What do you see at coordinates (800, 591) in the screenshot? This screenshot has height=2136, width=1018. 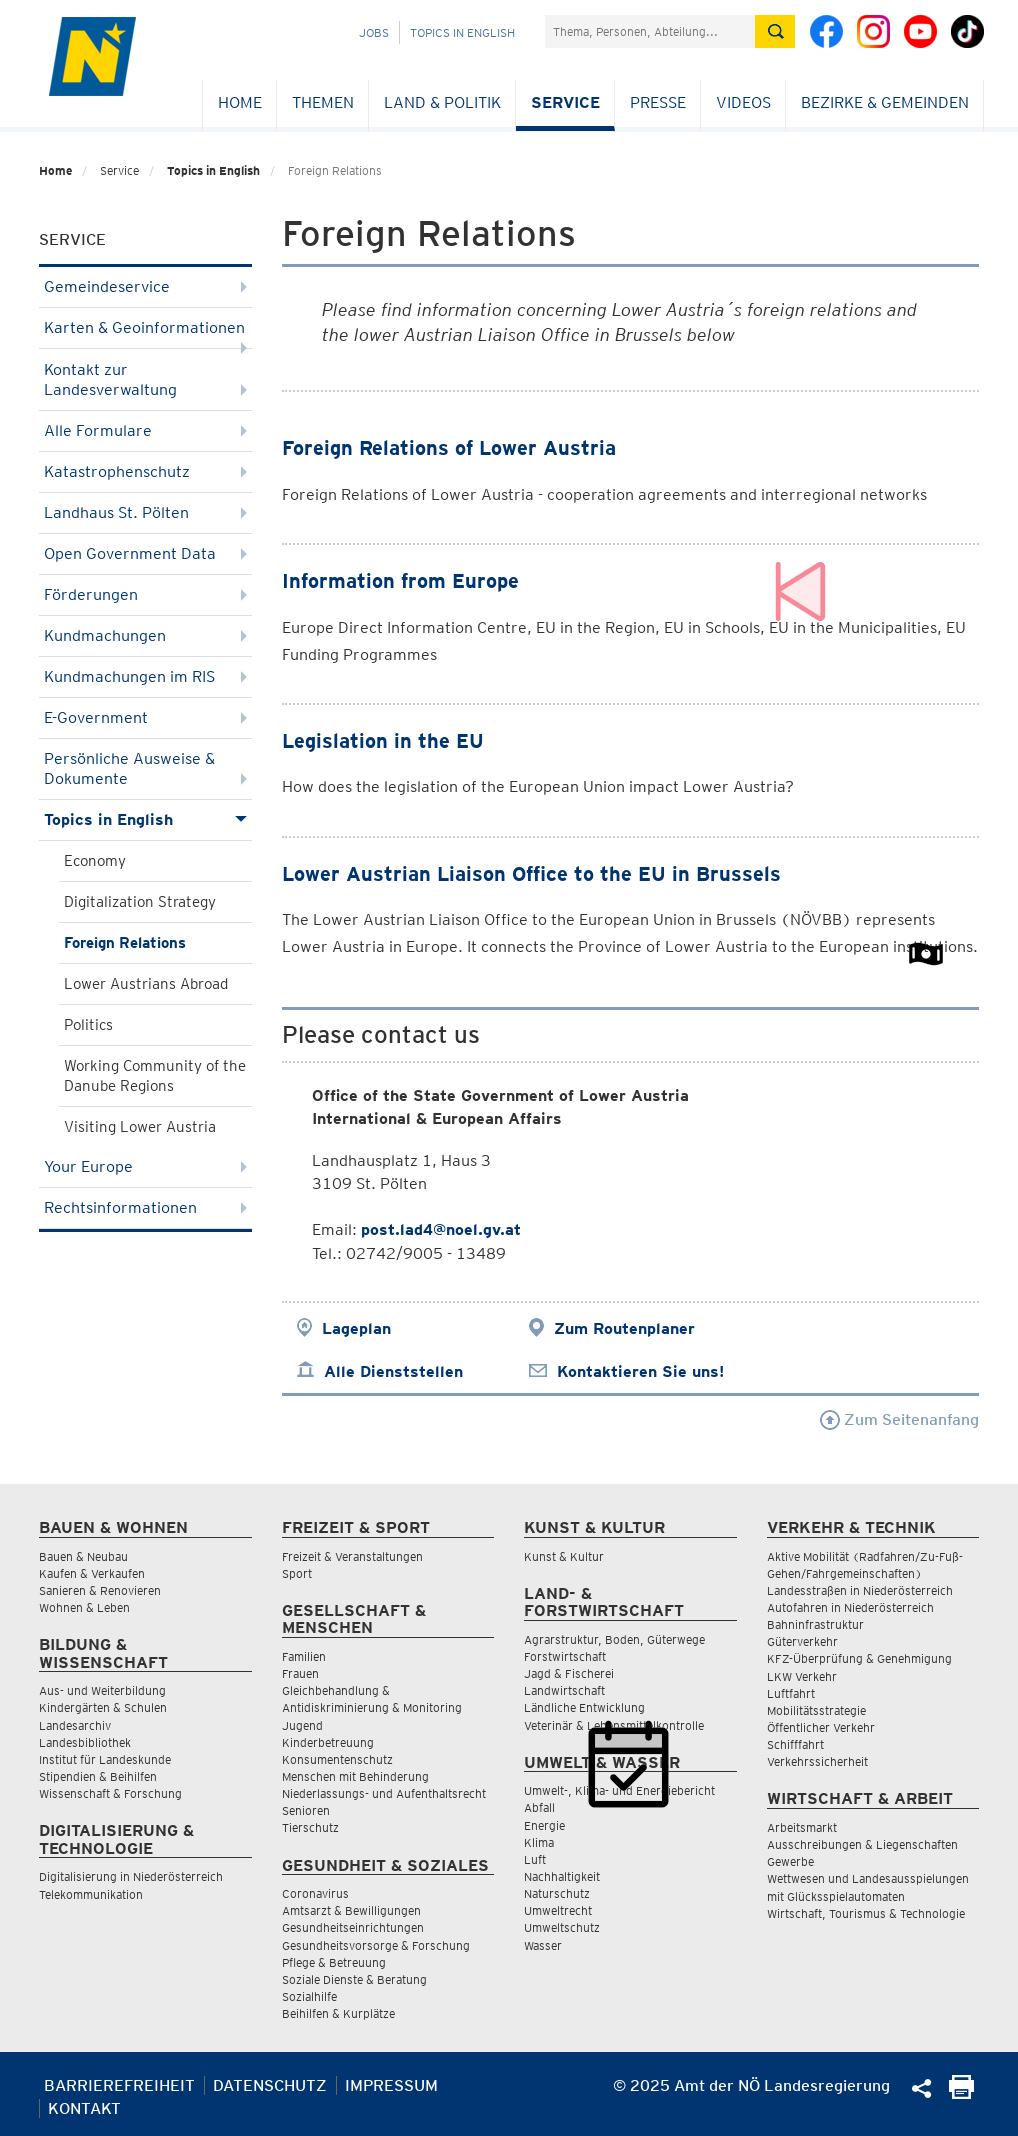 I see `skip to previous track` at bounding box center [800, 591].